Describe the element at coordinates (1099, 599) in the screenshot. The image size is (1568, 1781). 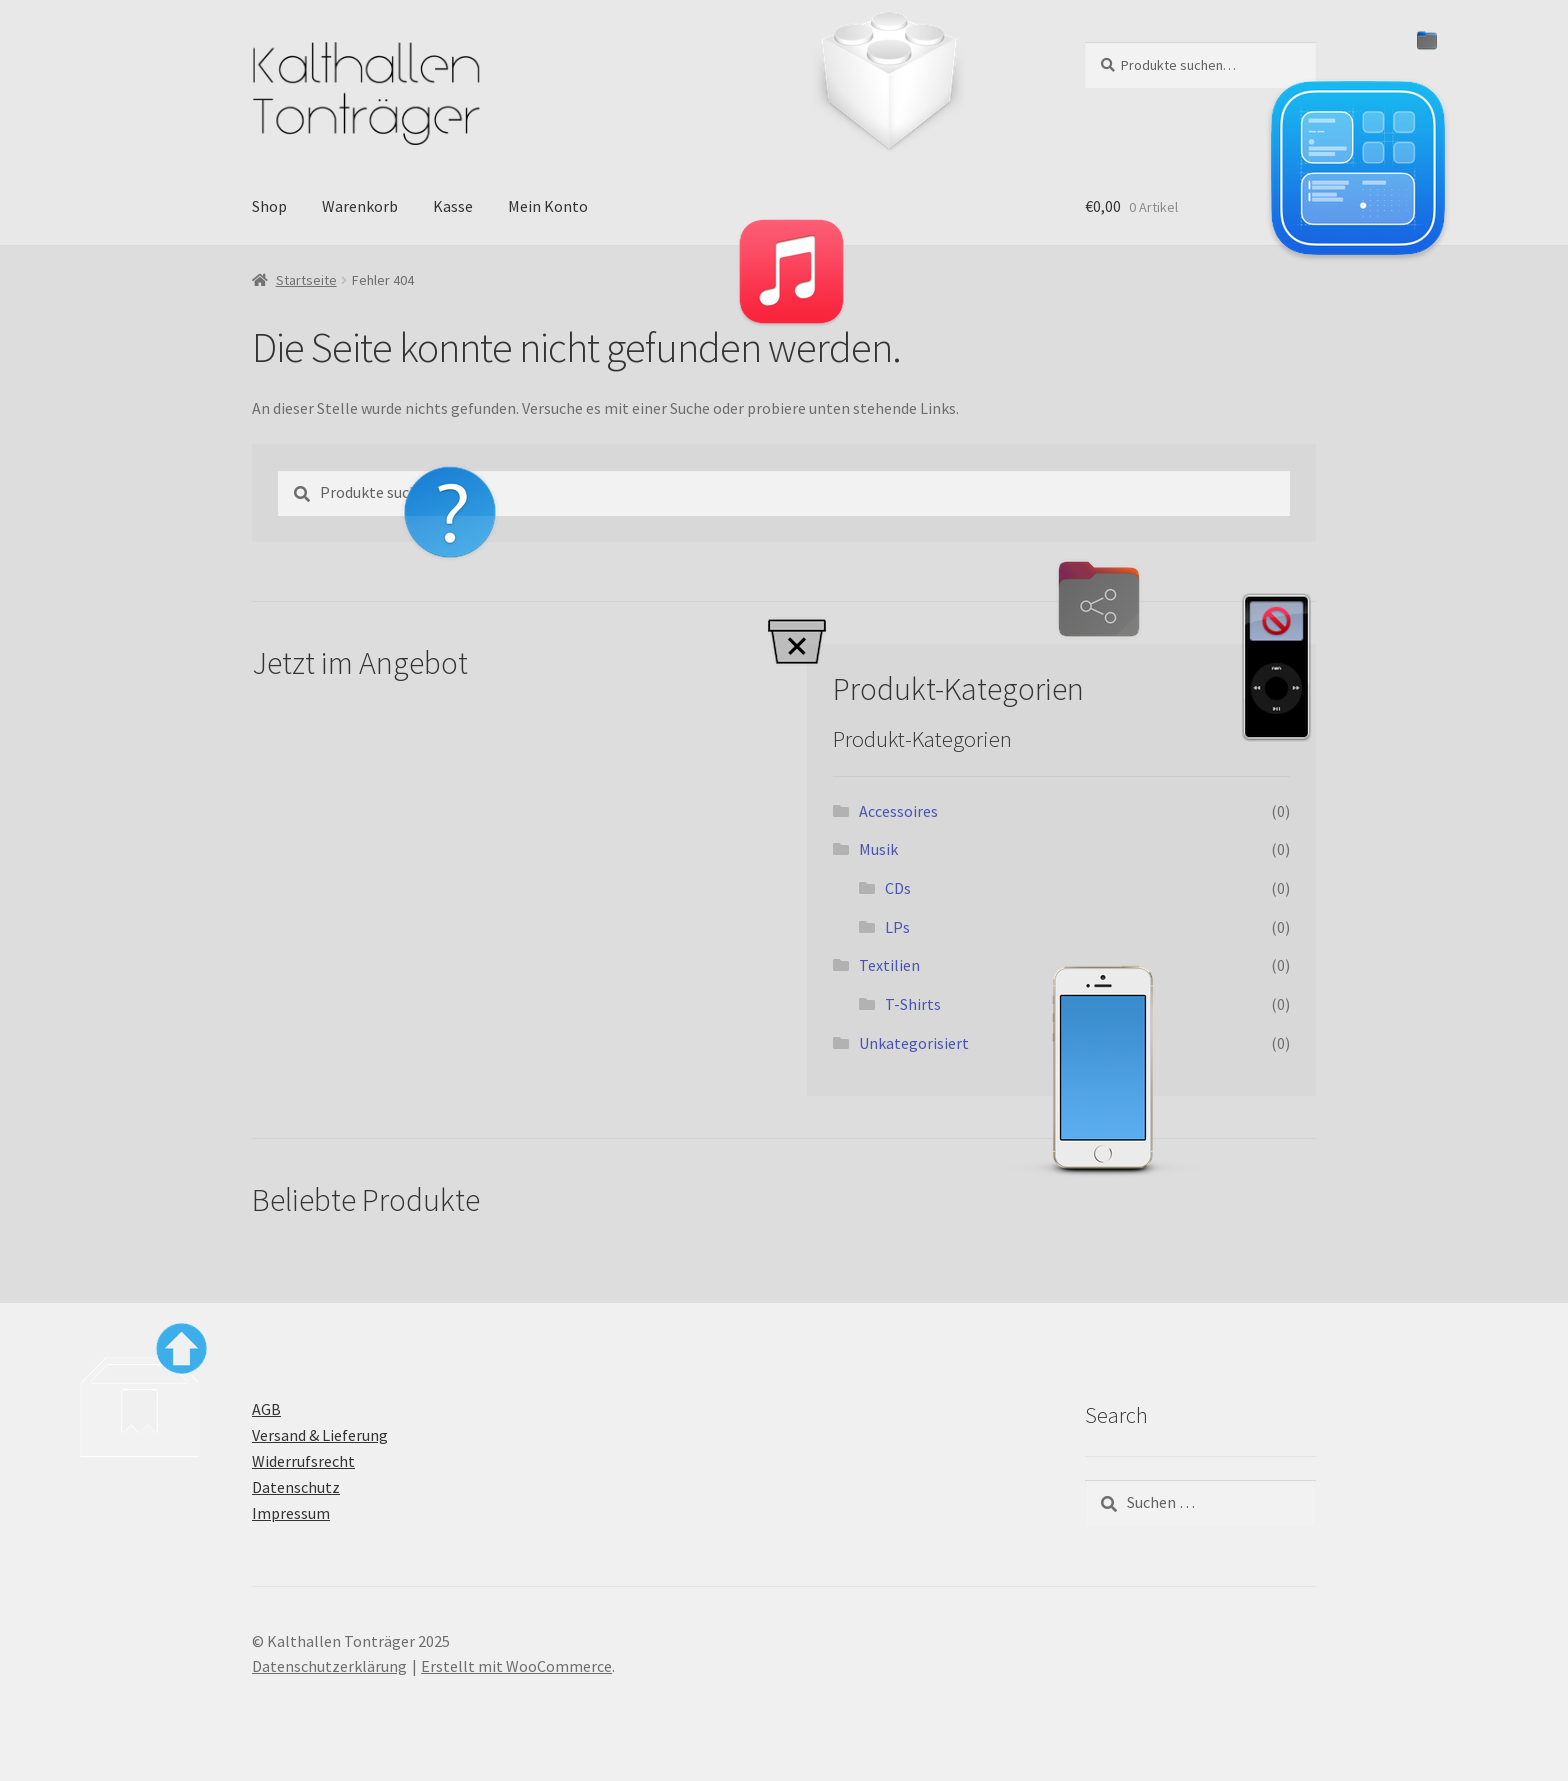
I see `open your public shared folder` at that location.